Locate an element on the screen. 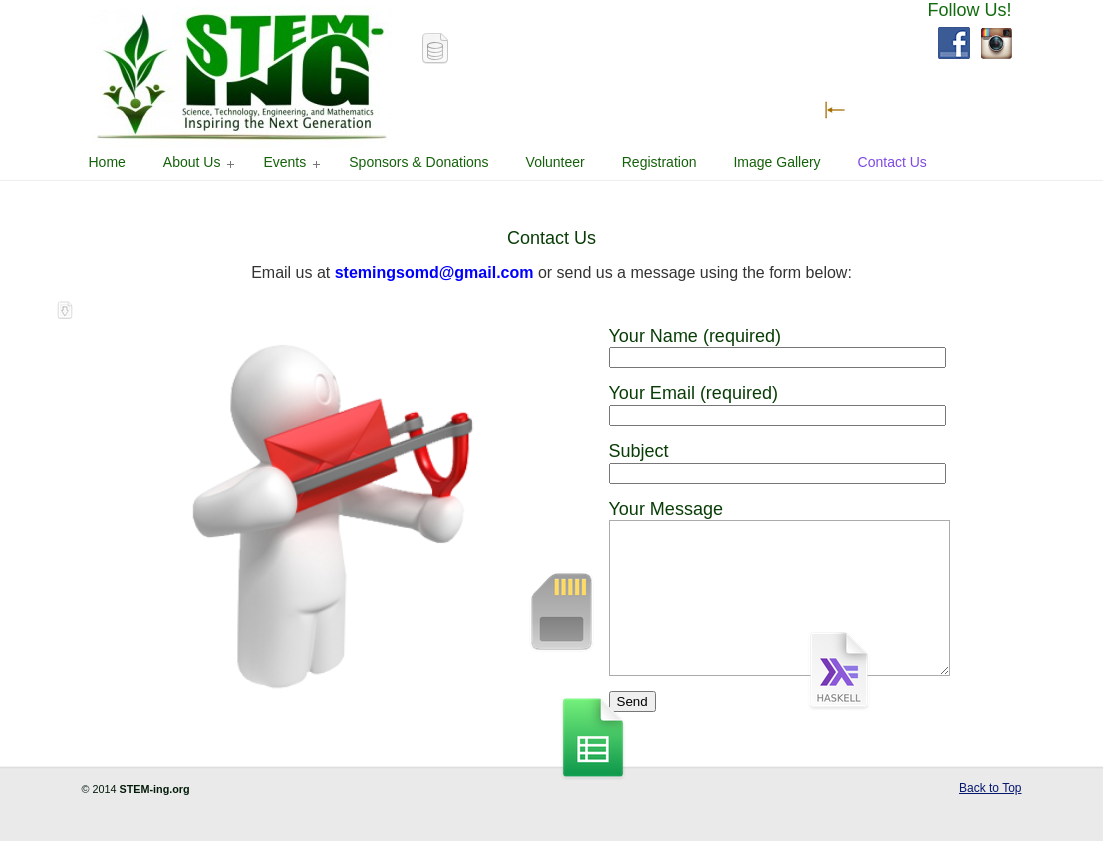 This screenshot has height=841, width=1103. a haskell source code file is located at coordinates (839, 671).